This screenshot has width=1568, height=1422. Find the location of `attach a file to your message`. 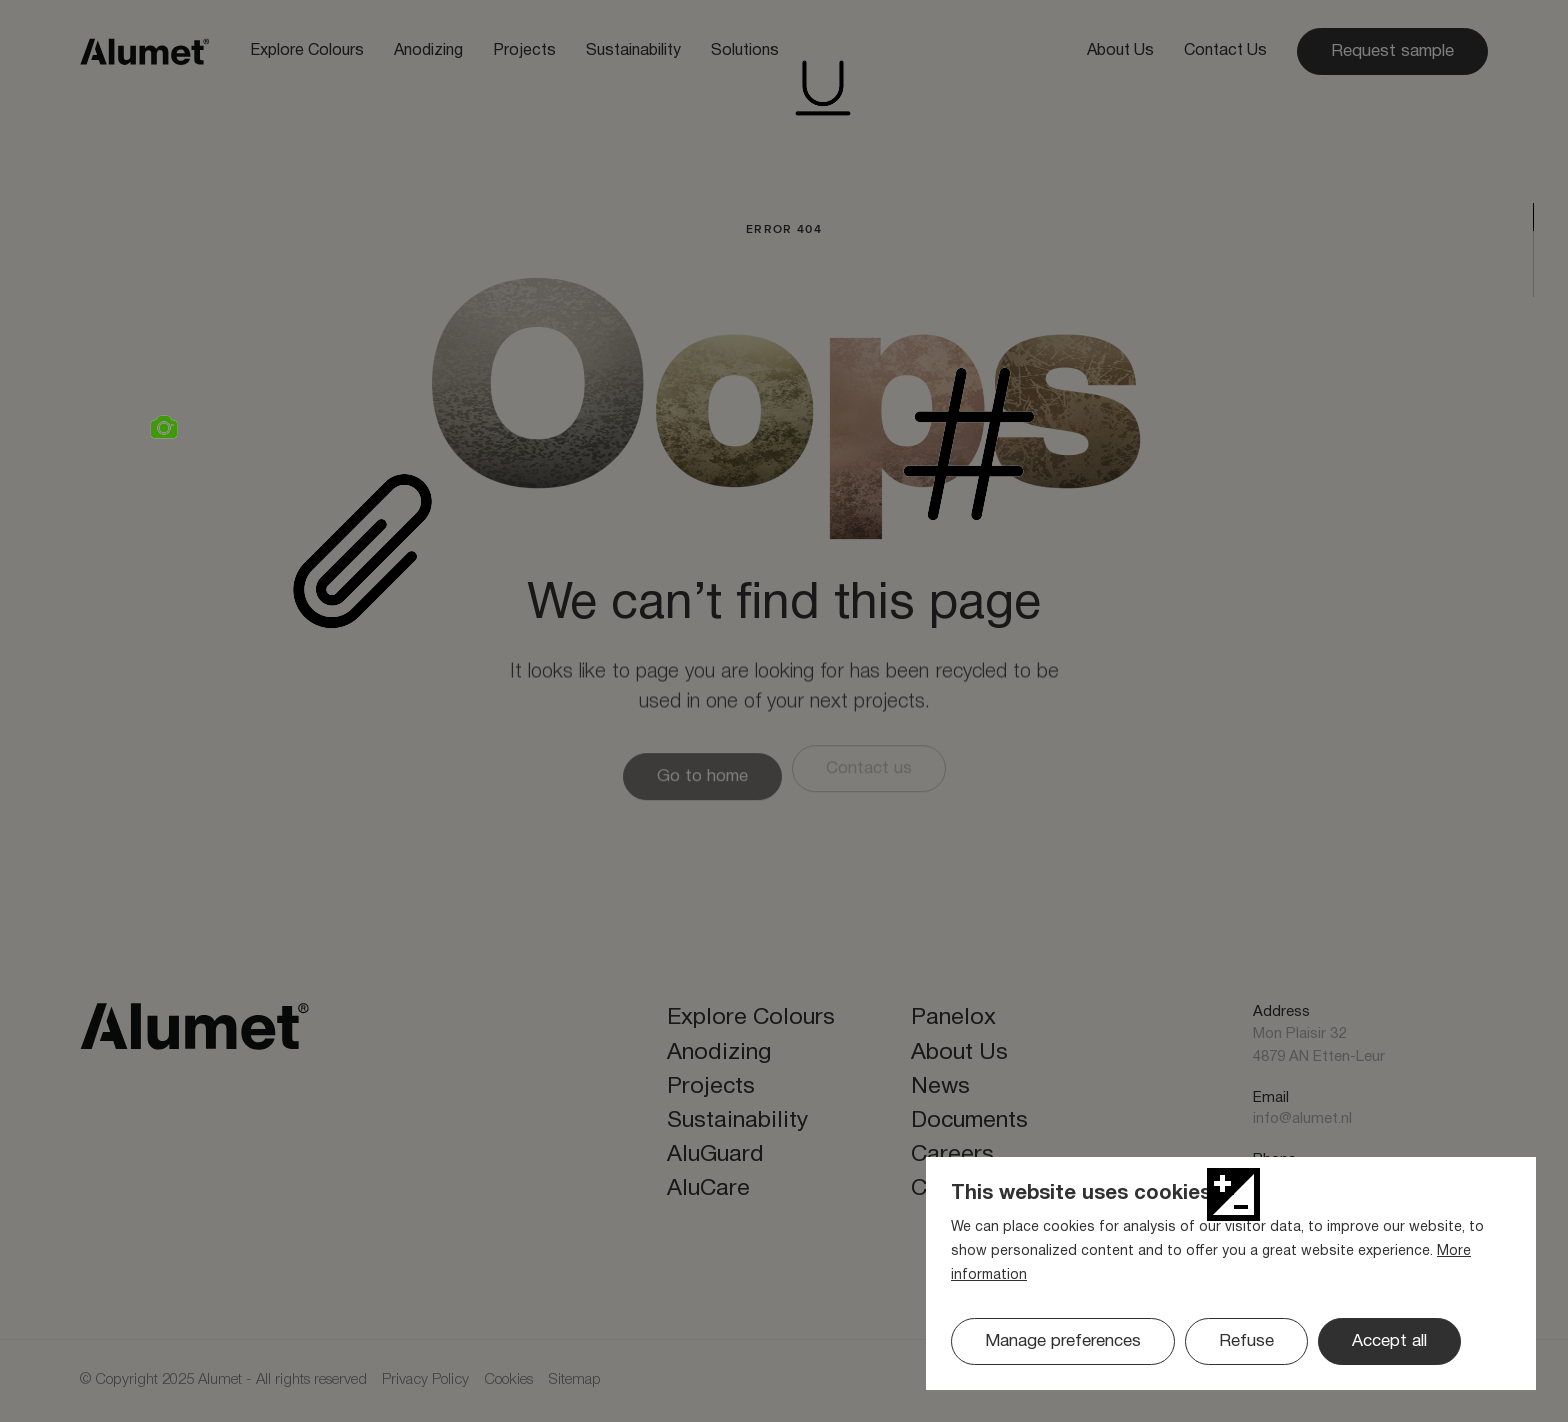

attach a file to your message is located at coordinates (365, 551).